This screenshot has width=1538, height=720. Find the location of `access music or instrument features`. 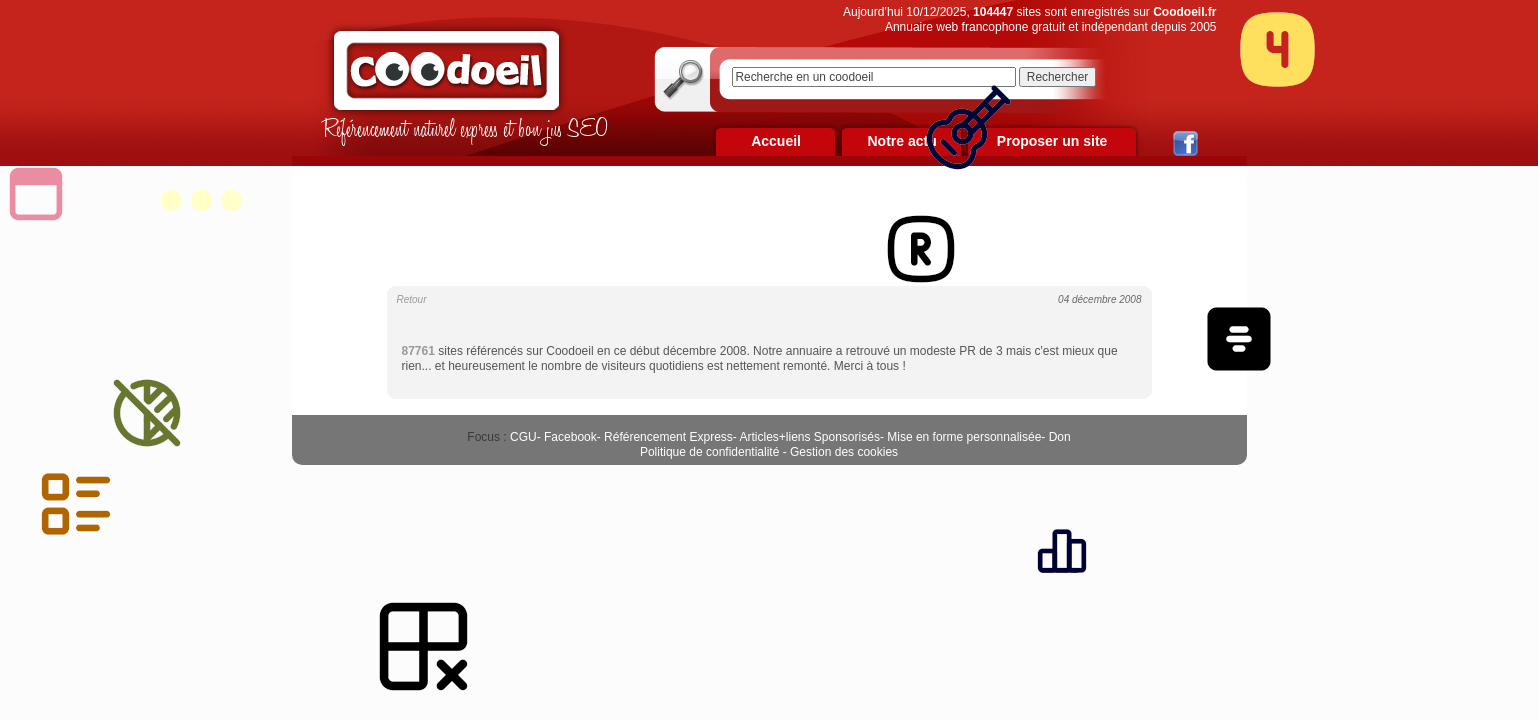

access music or instrument features is located at coordinates (968, 128).